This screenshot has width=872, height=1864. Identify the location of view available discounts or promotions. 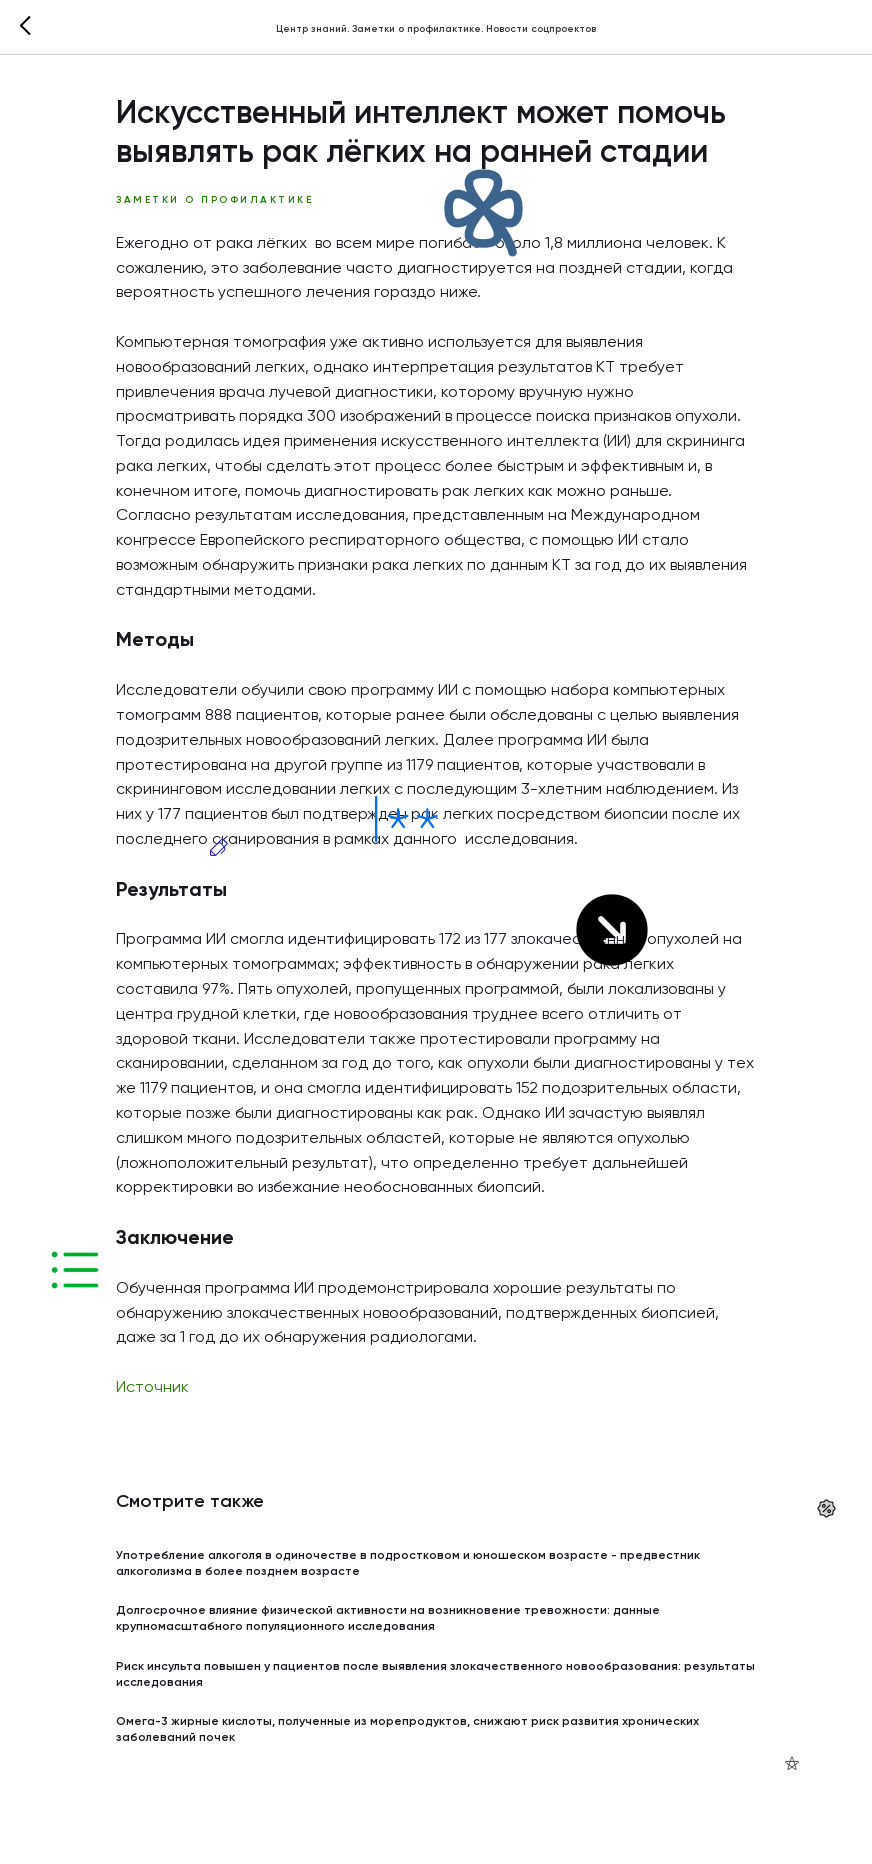
(826, 1508).